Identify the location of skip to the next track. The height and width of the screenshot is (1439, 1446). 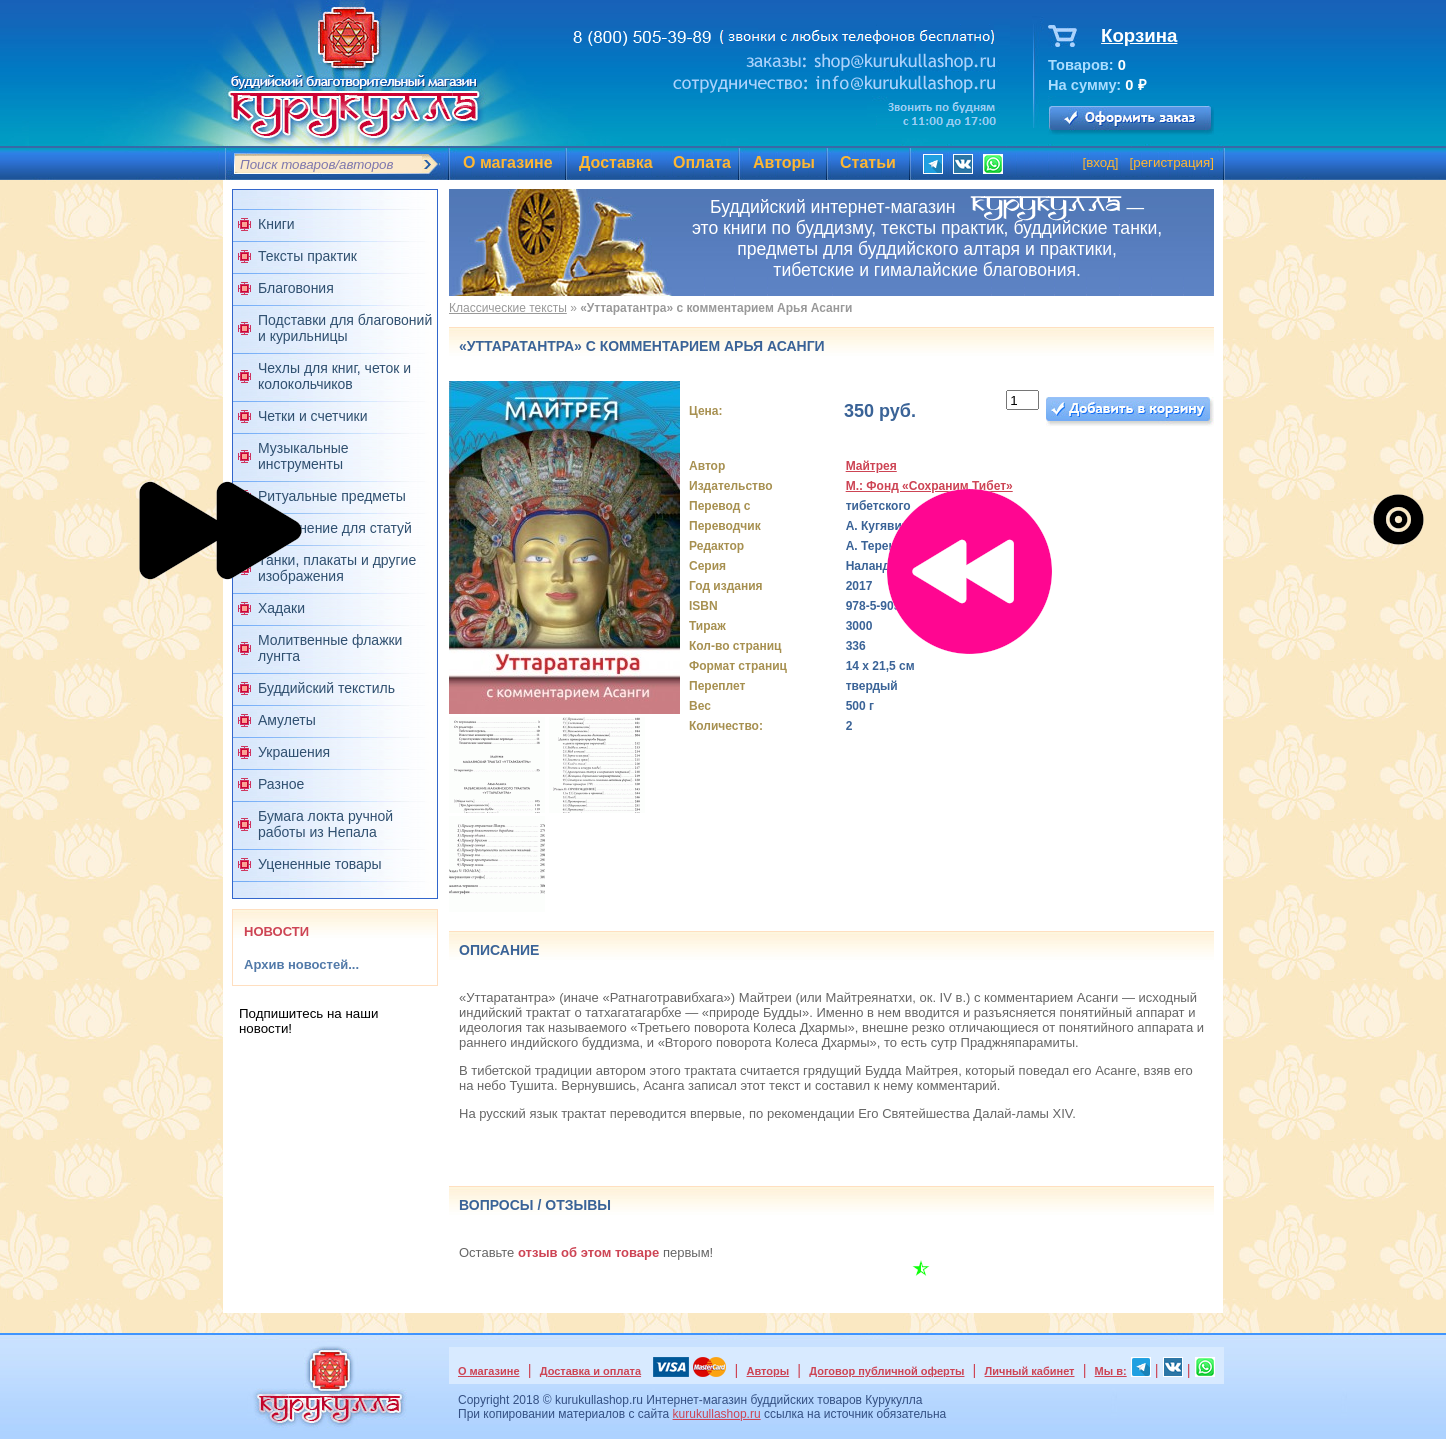
(220, 530).